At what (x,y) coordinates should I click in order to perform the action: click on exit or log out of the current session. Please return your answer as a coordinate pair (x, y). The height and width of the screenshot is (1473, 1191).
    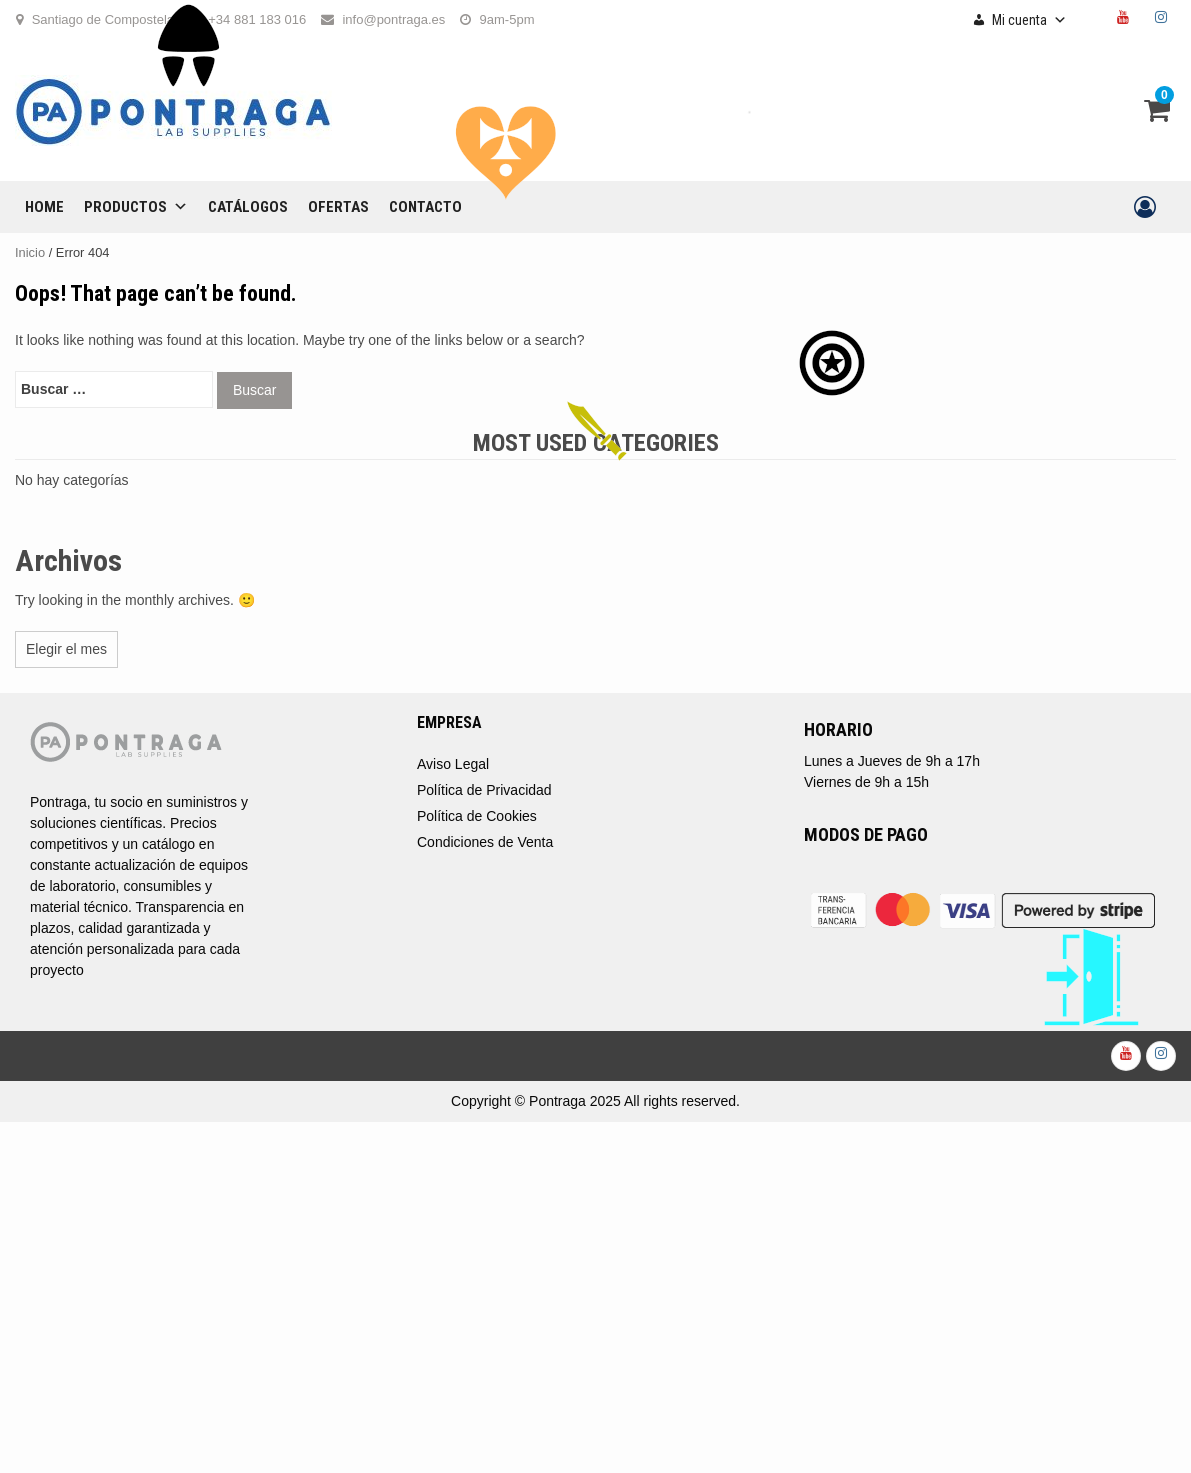
    Looking at the image, I should click on (1091, 976).